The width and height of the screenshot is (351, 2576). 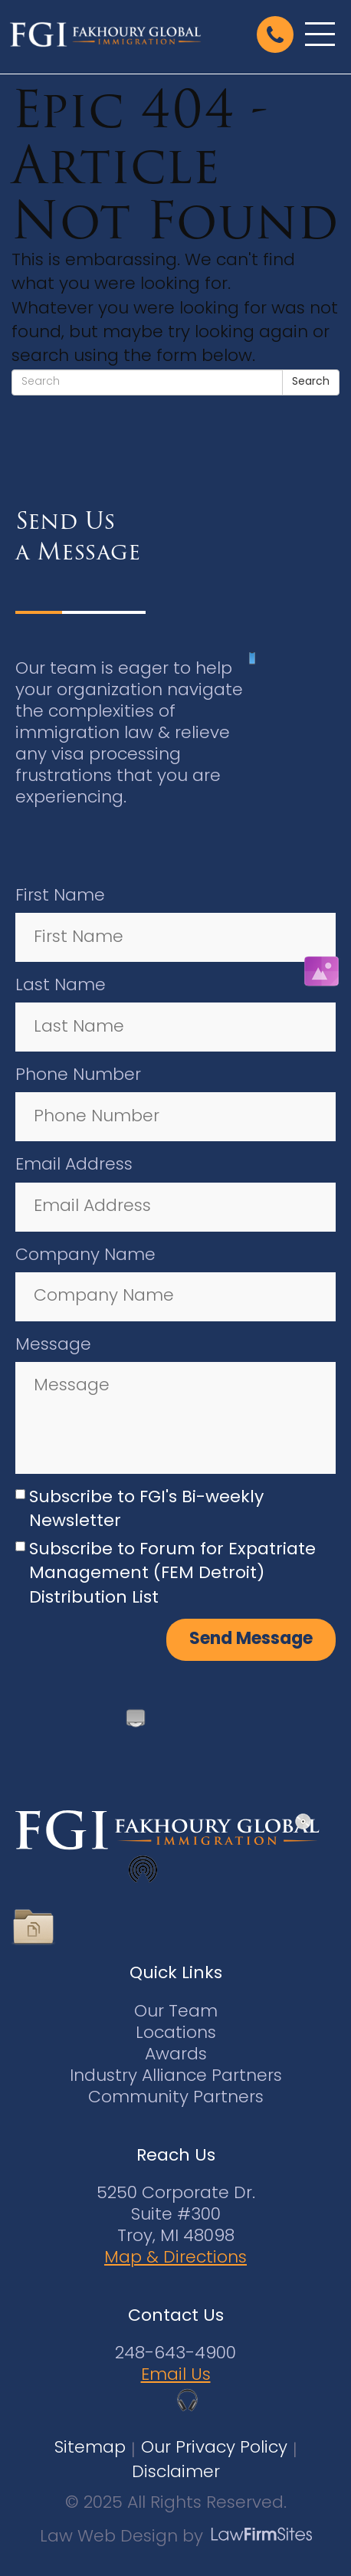 I want to click on open your documents folder, so click(x=33, y=1928).